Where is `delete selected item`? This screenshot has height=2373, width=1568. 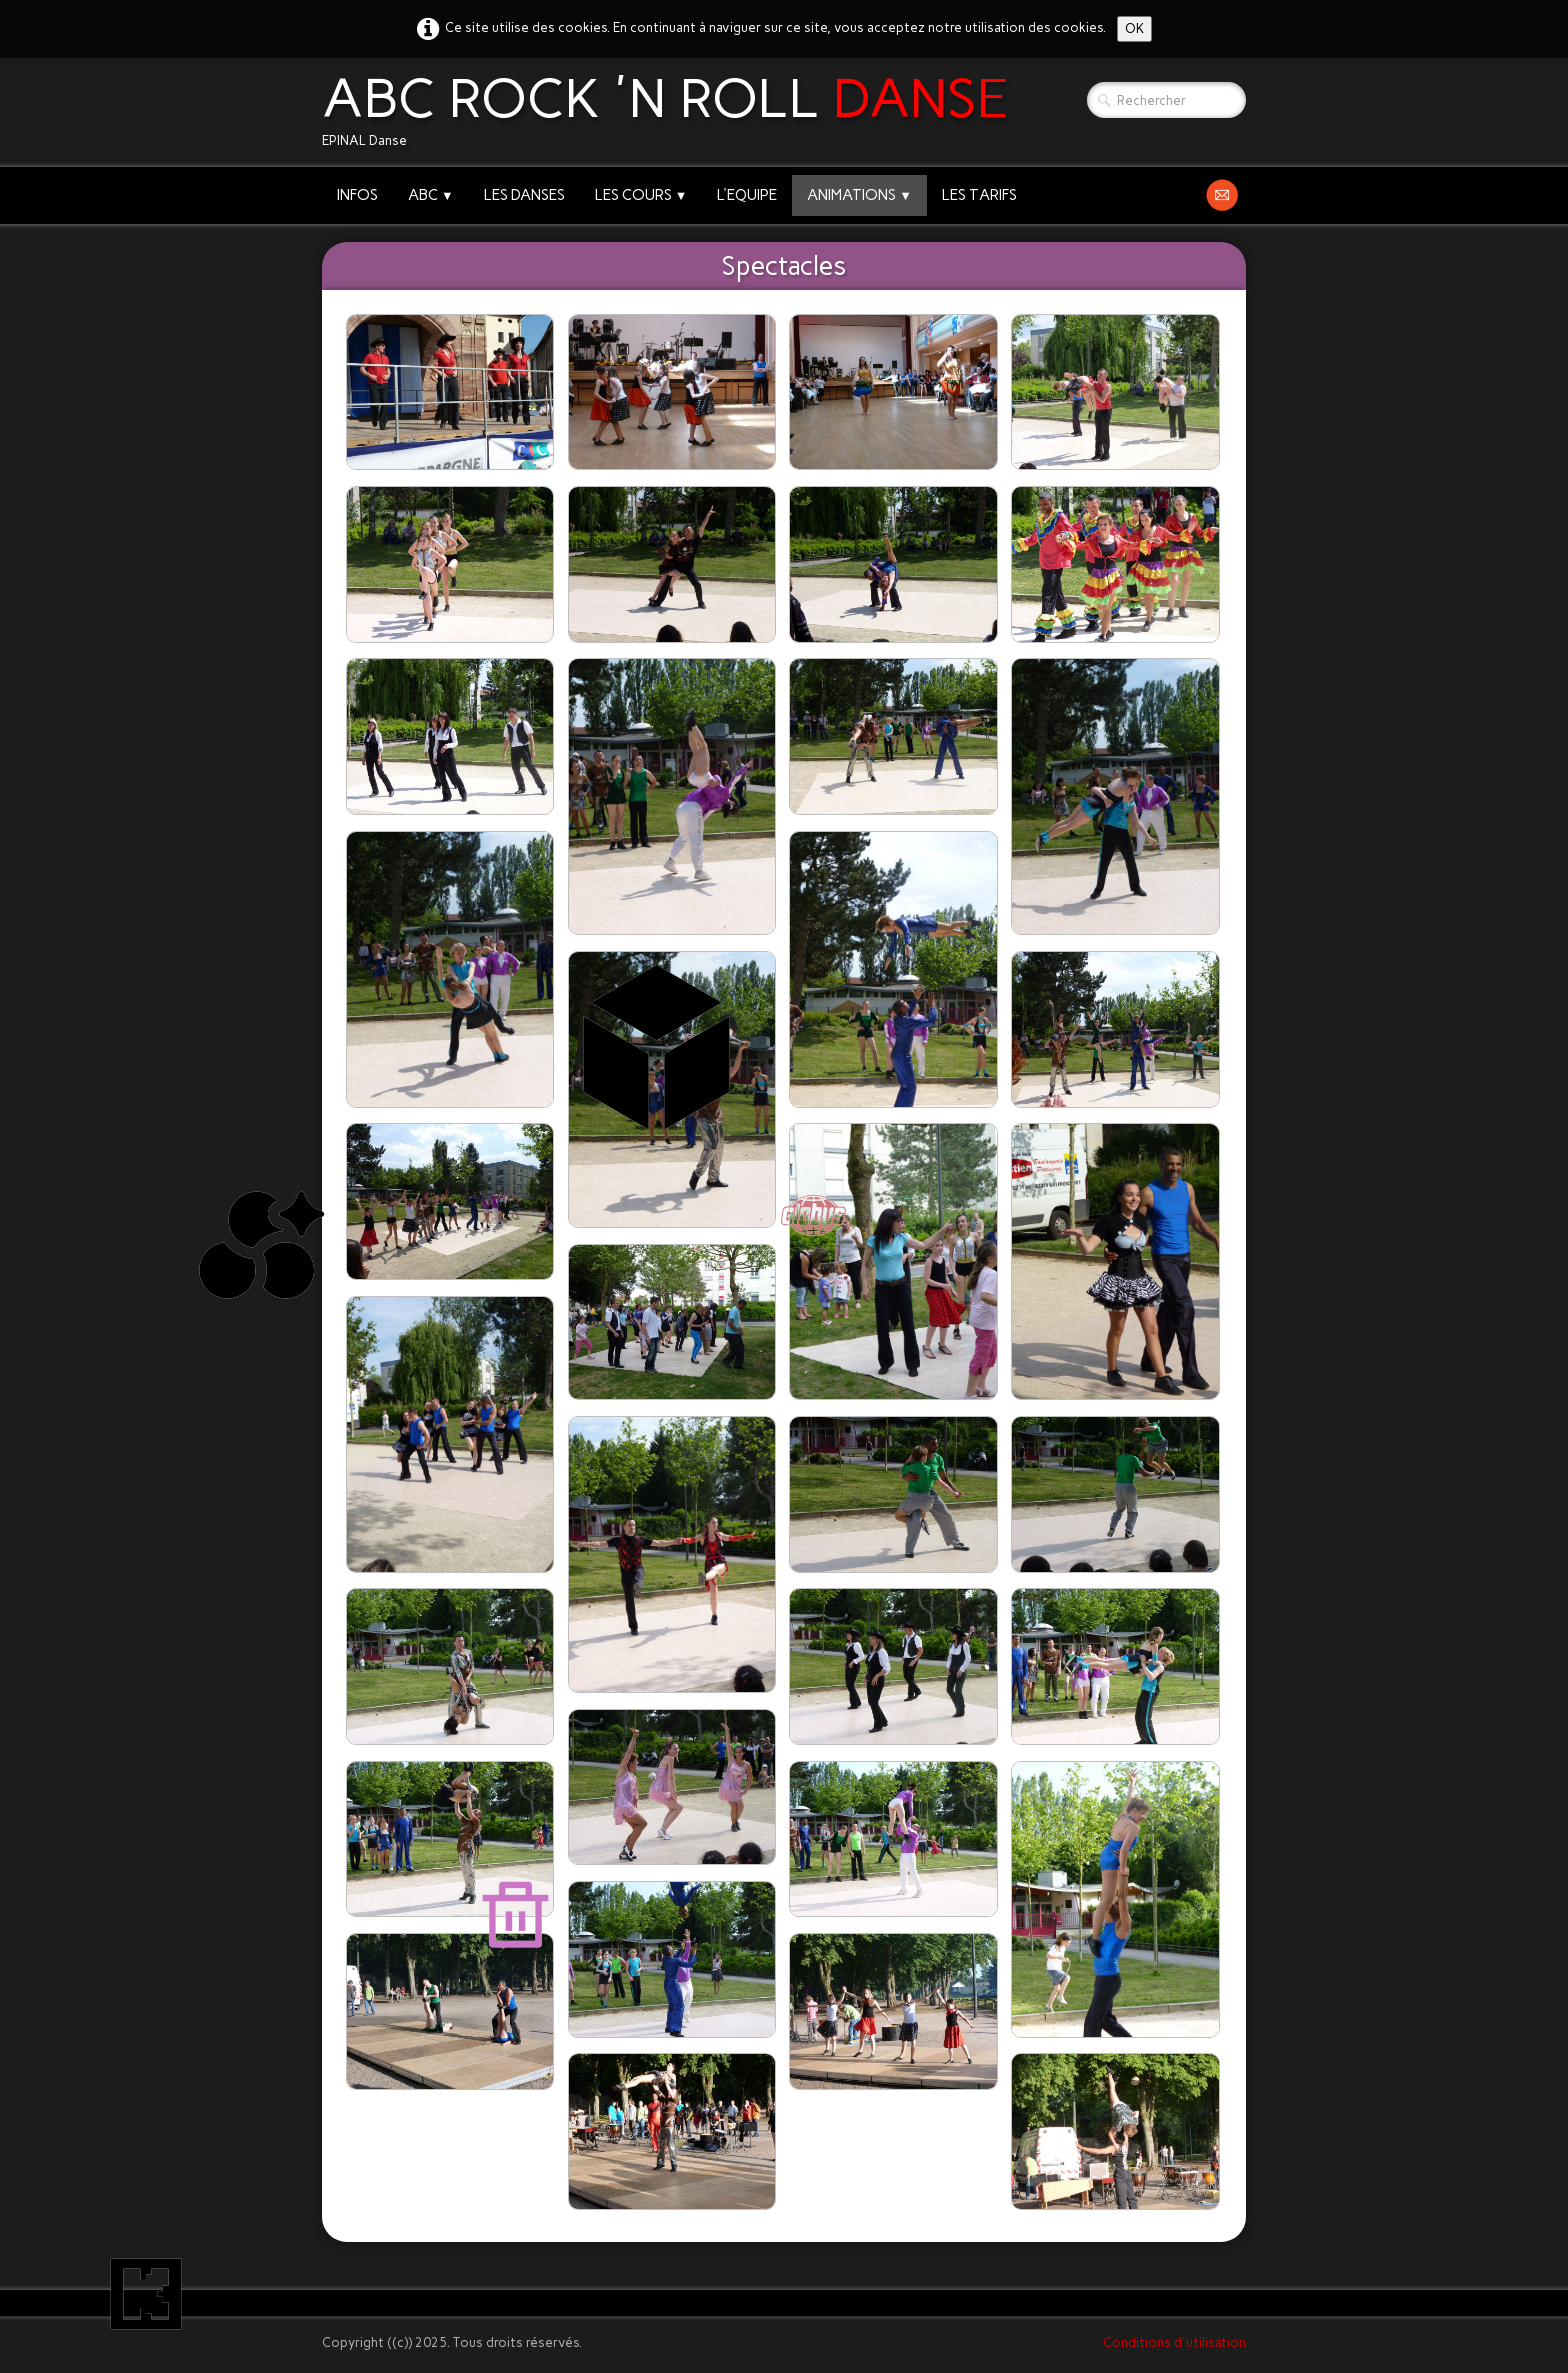 delete selected item is located at coordinates (515, 1914).